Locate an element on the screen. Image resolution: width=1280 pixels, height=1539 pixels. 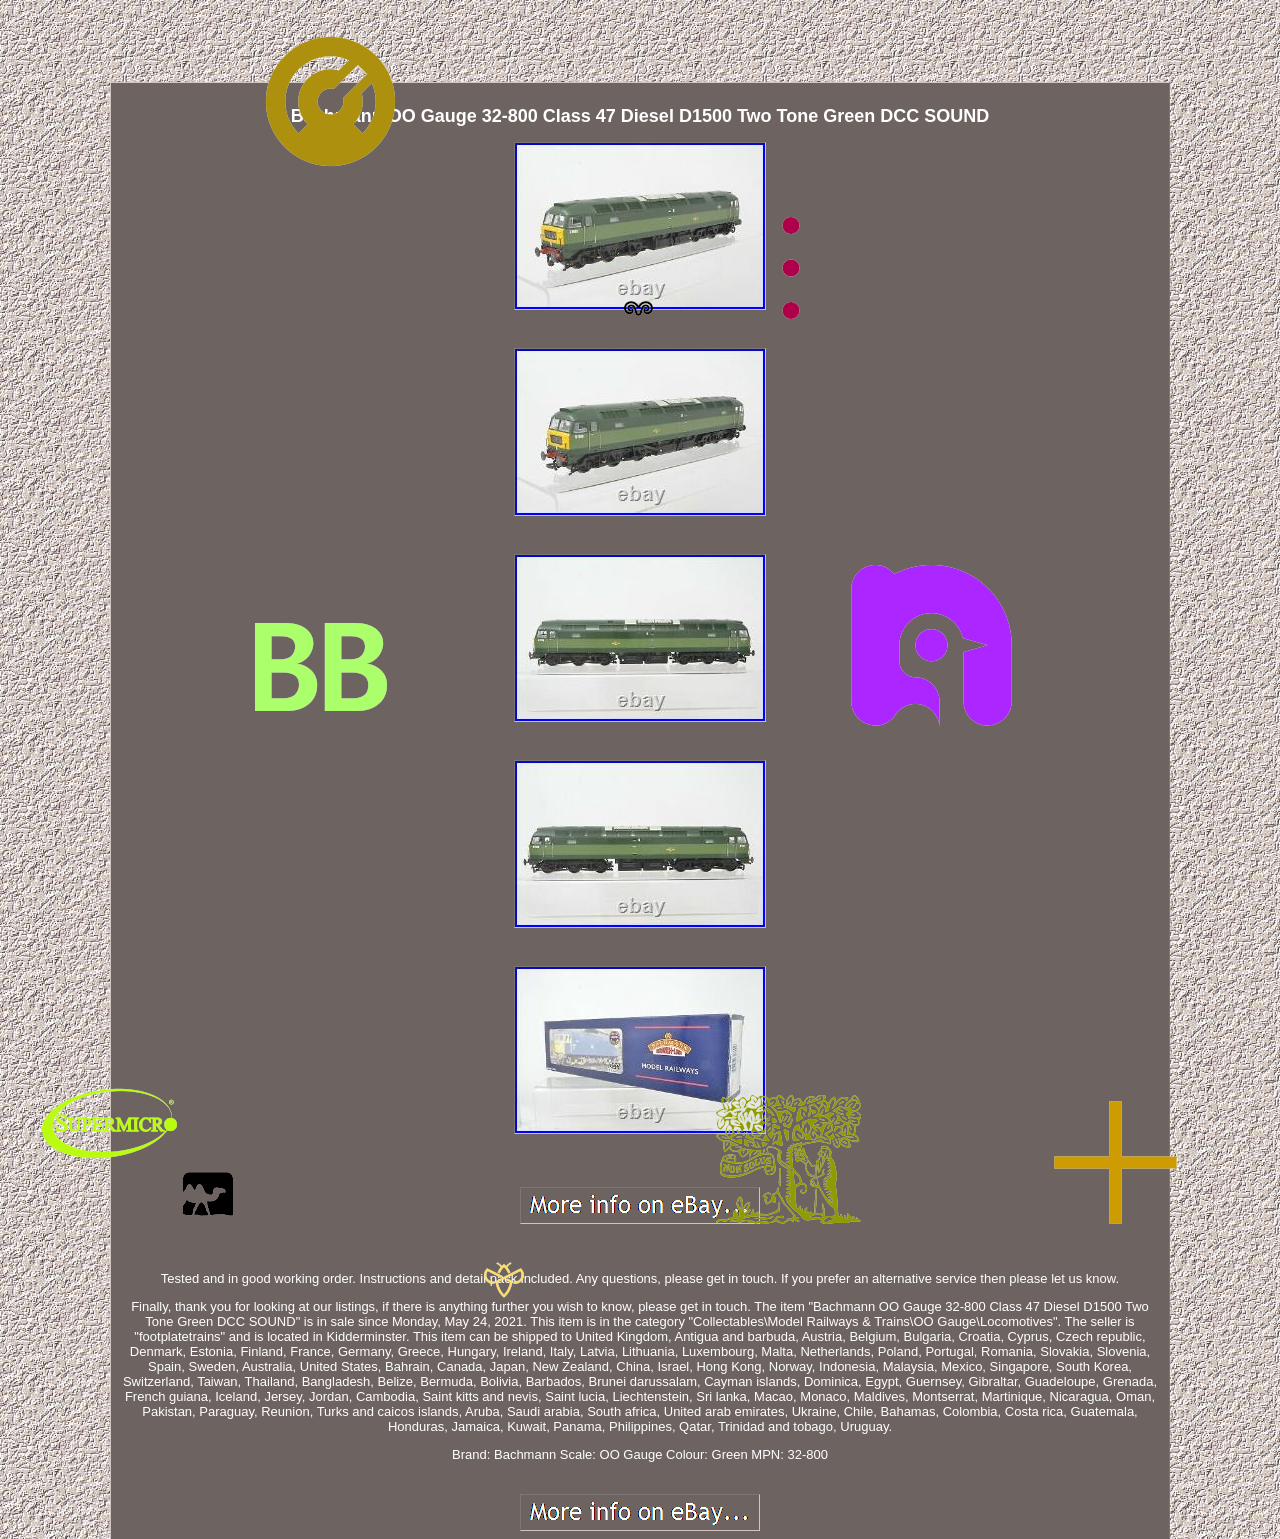
nobara linux distribution logo is located at coordinates (931, 646).